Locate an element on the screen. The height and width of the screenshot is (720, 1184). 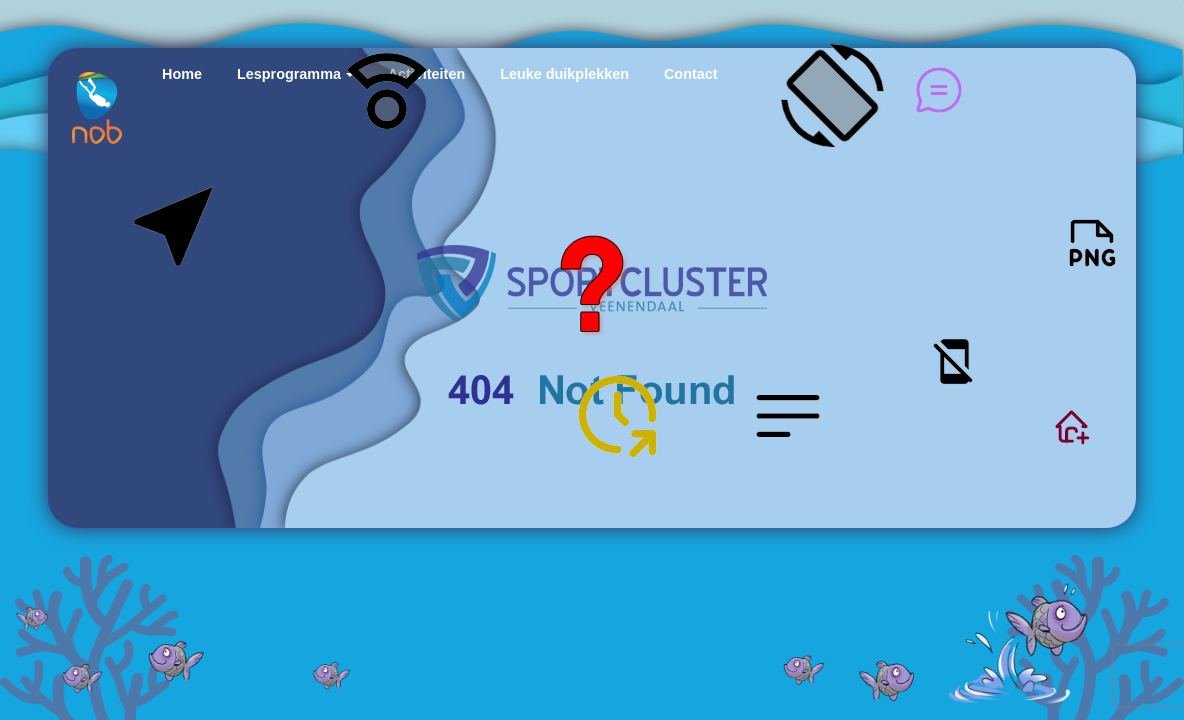
view or open a PNG image file is located at coordinates (1092, 245).